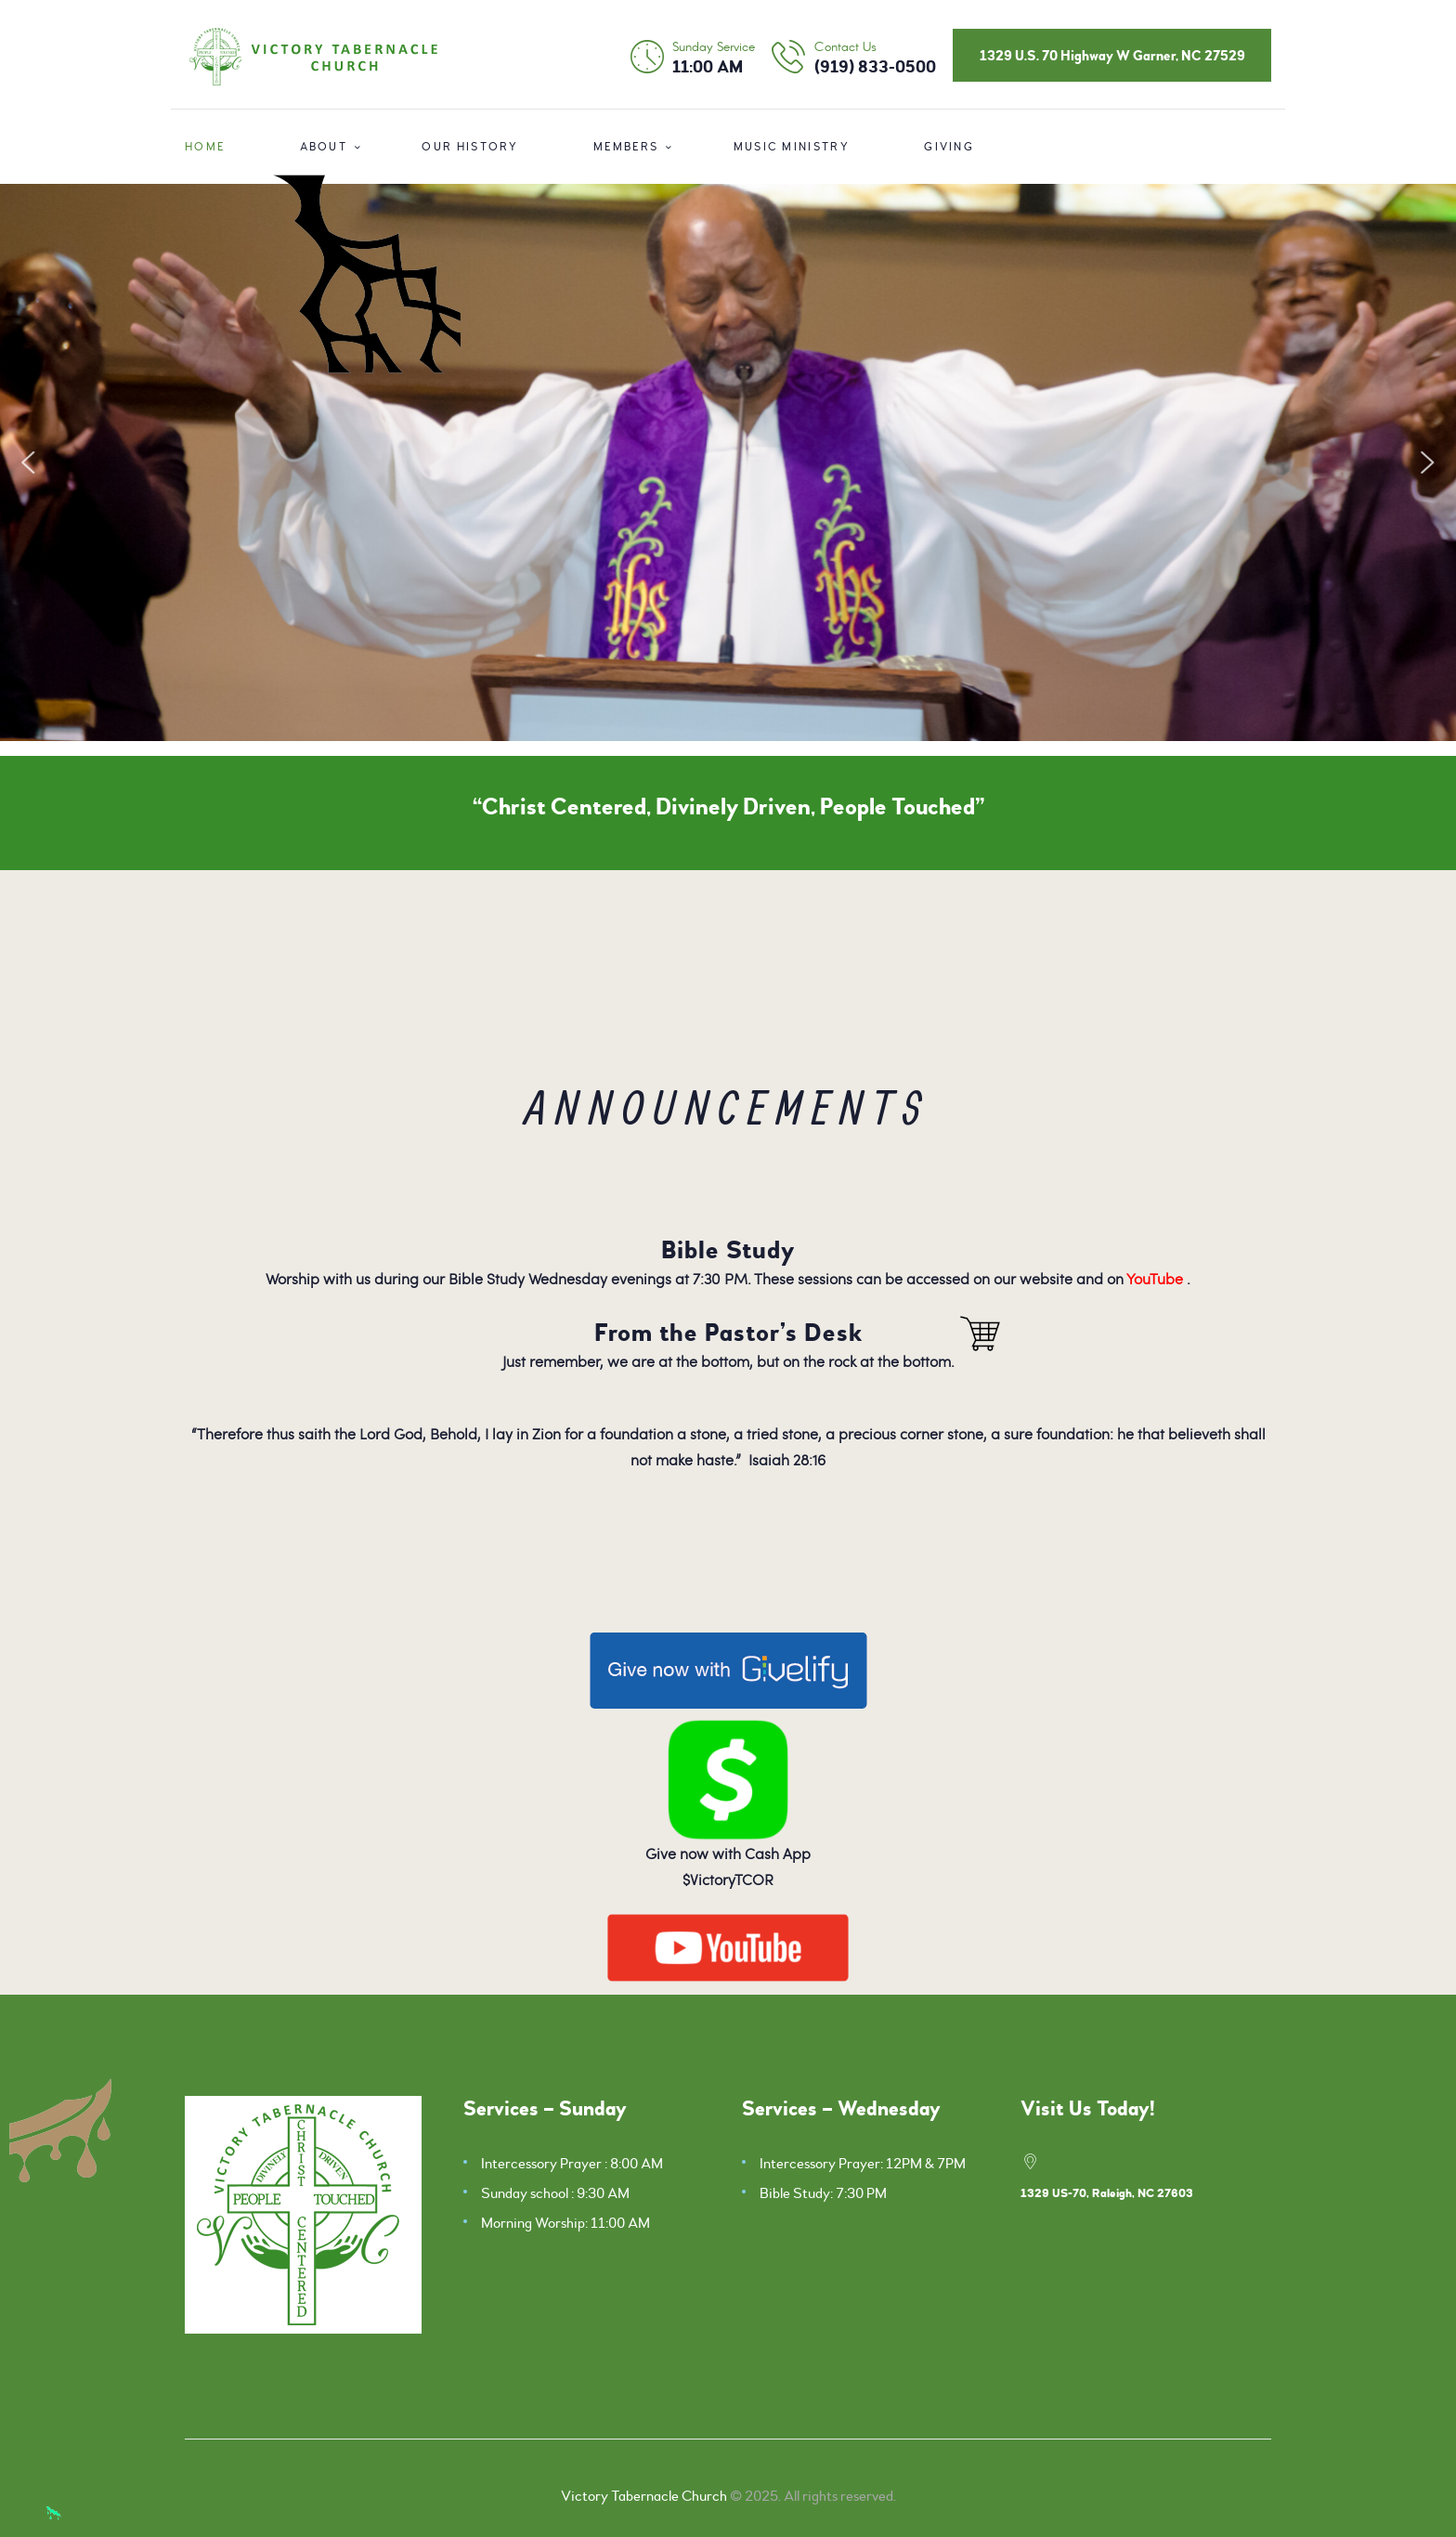 The width and height of the screenshot is (1456, 2537). What do you see at coordinates (982, 1334) in the screenshot?
I see `view your shopping cart` at bounding box center [982, 1334].